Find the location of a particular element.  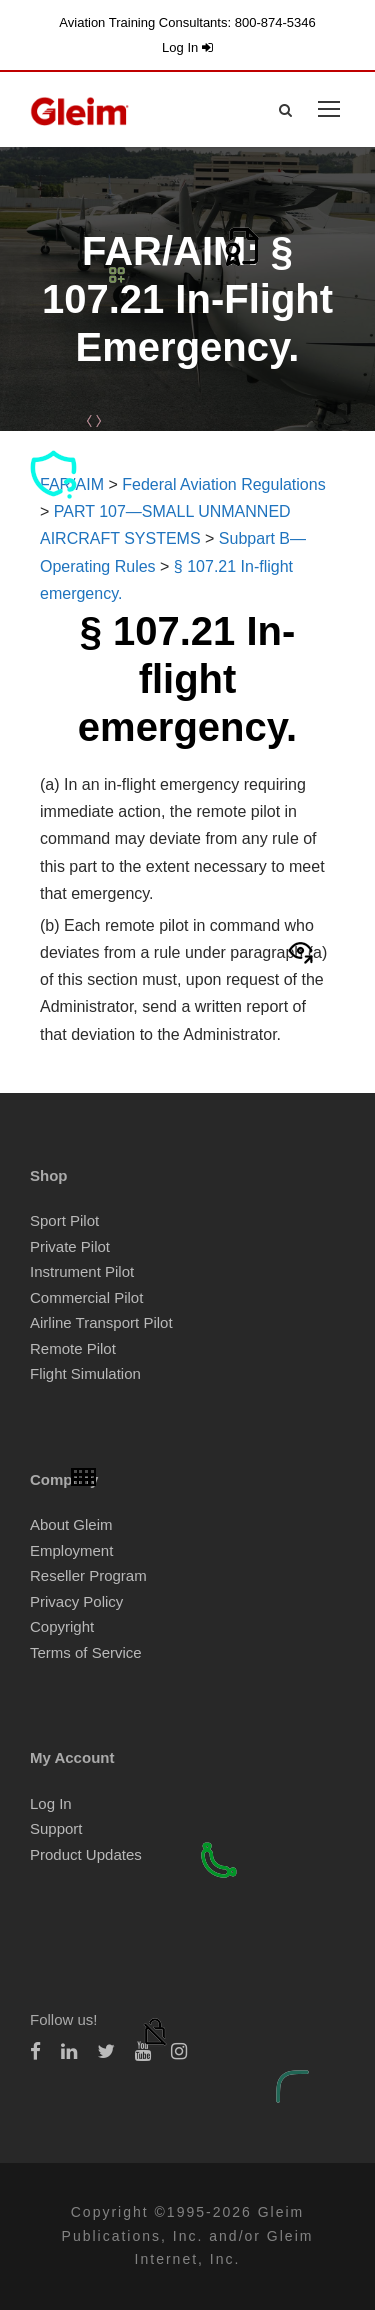

switch to comfortable grid view is located at coordinates (83, 1477).